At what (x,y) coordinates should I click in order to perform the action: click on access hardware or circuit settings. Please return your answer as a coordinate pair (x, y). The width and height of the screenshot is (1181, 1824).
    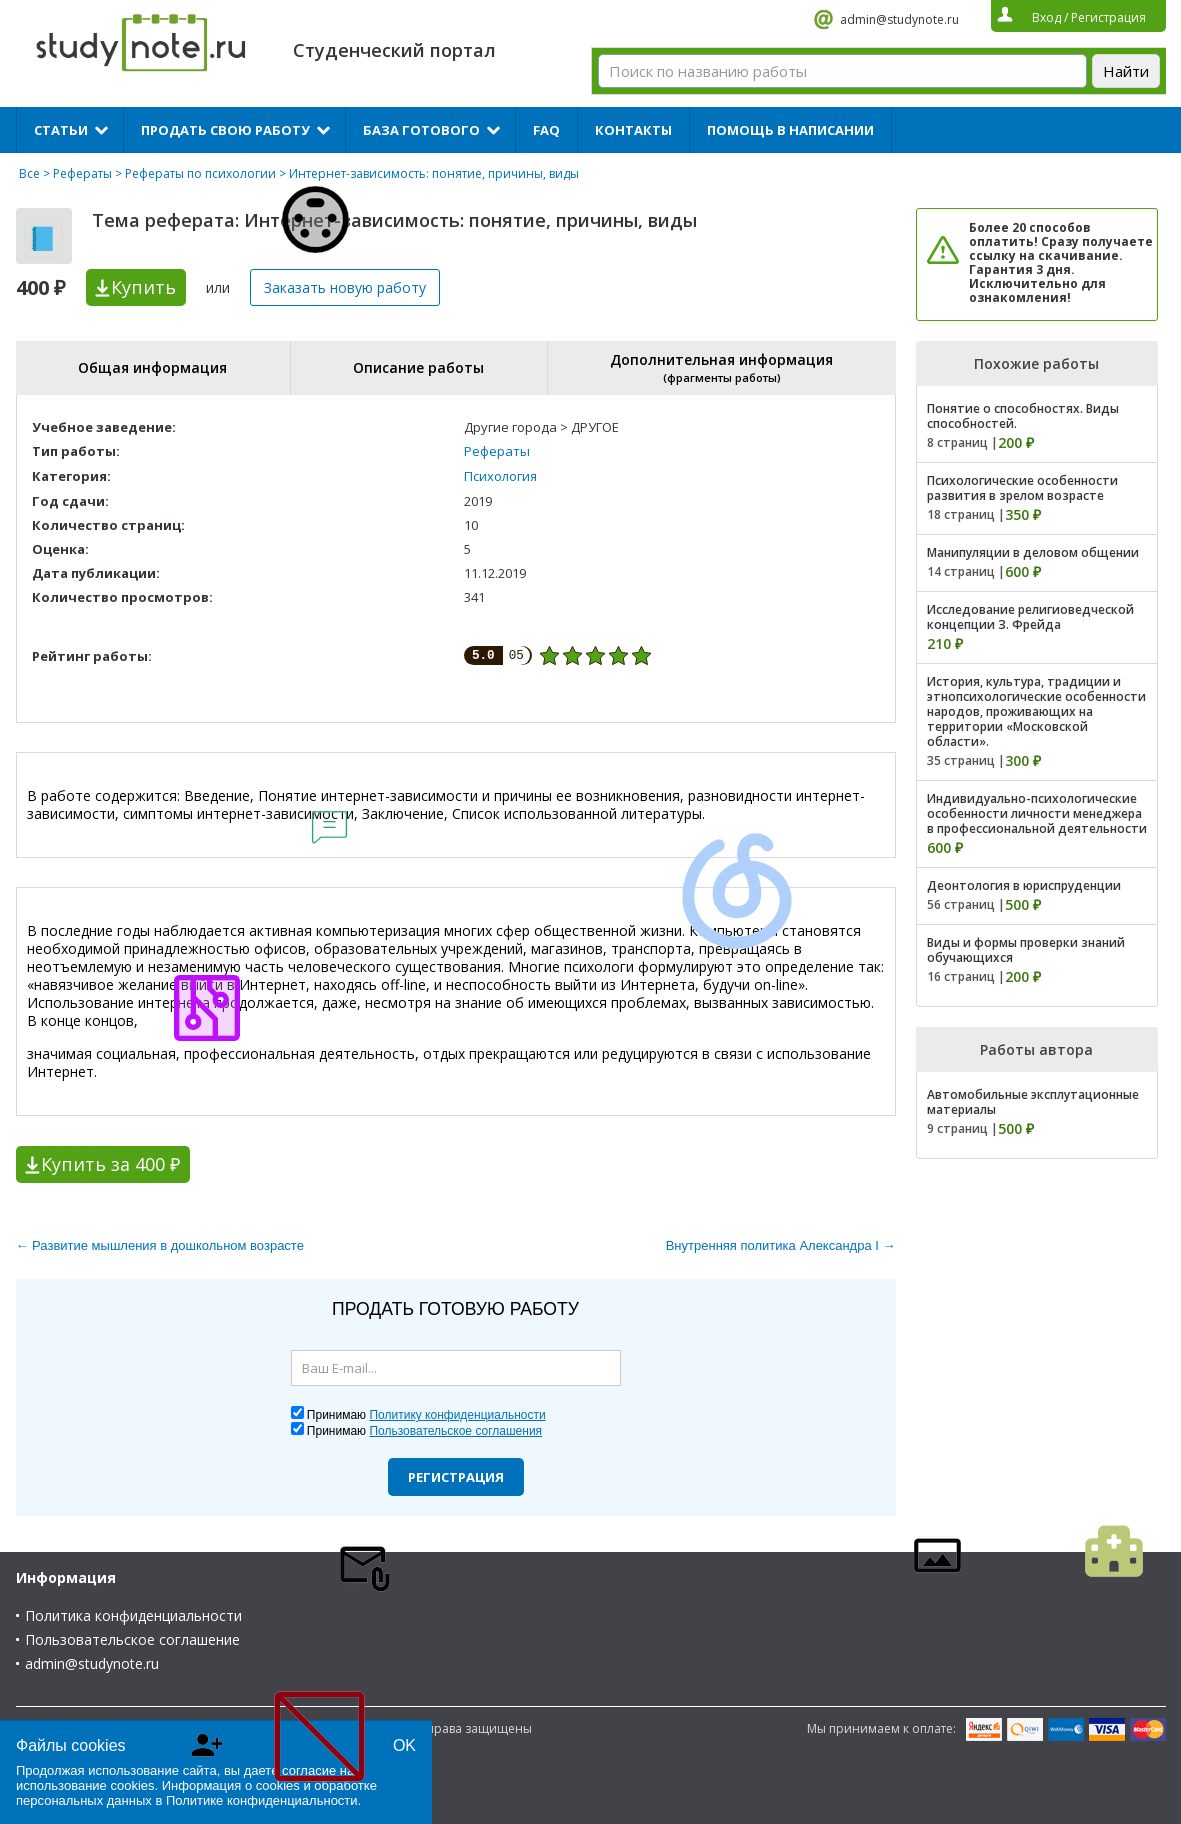
    Looking at the image, I should click on (207, 1008).